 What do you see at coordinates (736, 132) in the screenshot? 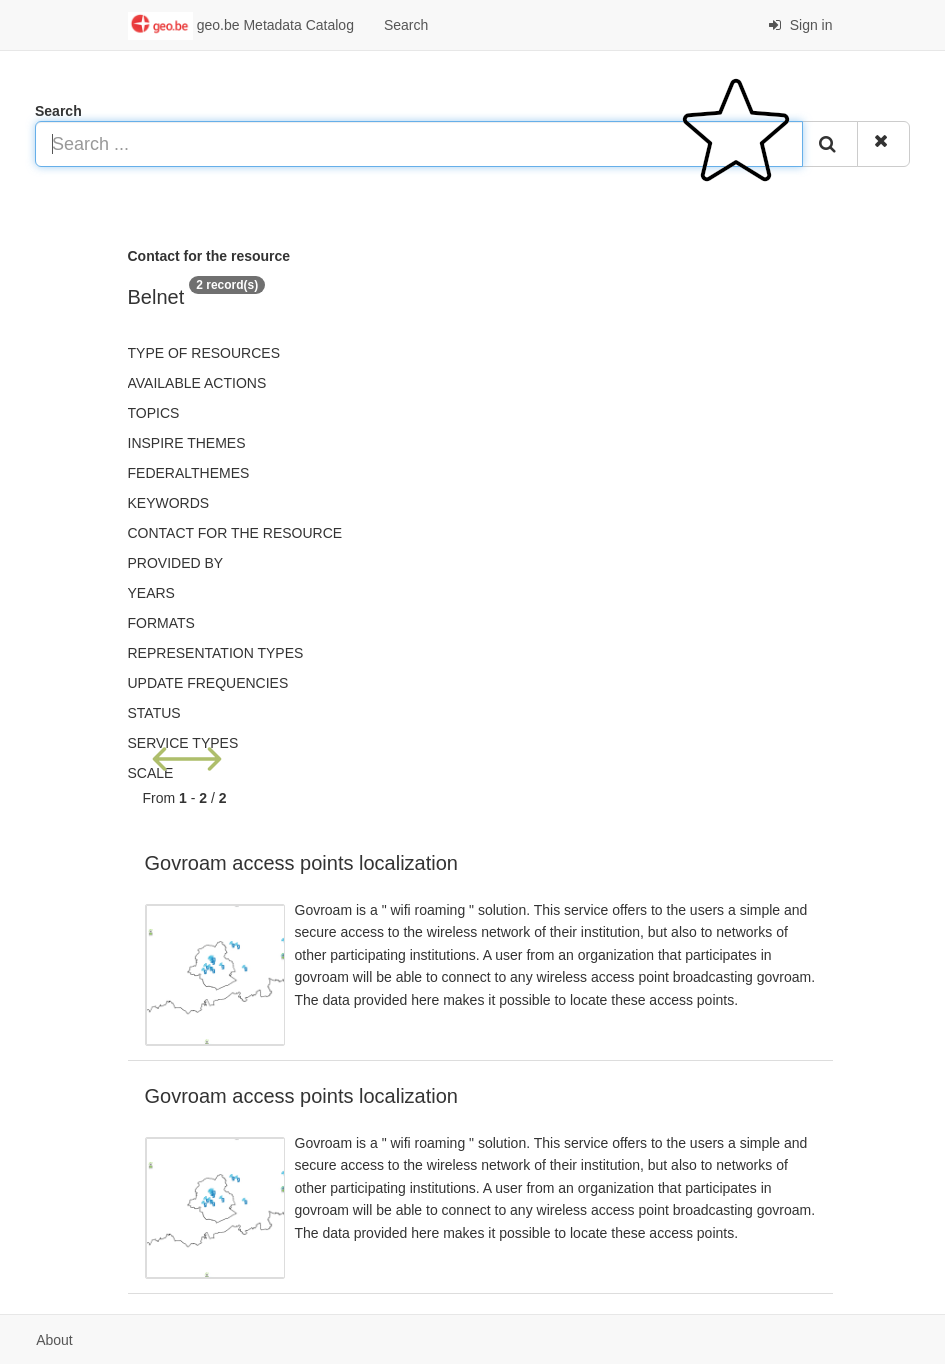
I see `add to favorites` at bounding box center [736, 132].